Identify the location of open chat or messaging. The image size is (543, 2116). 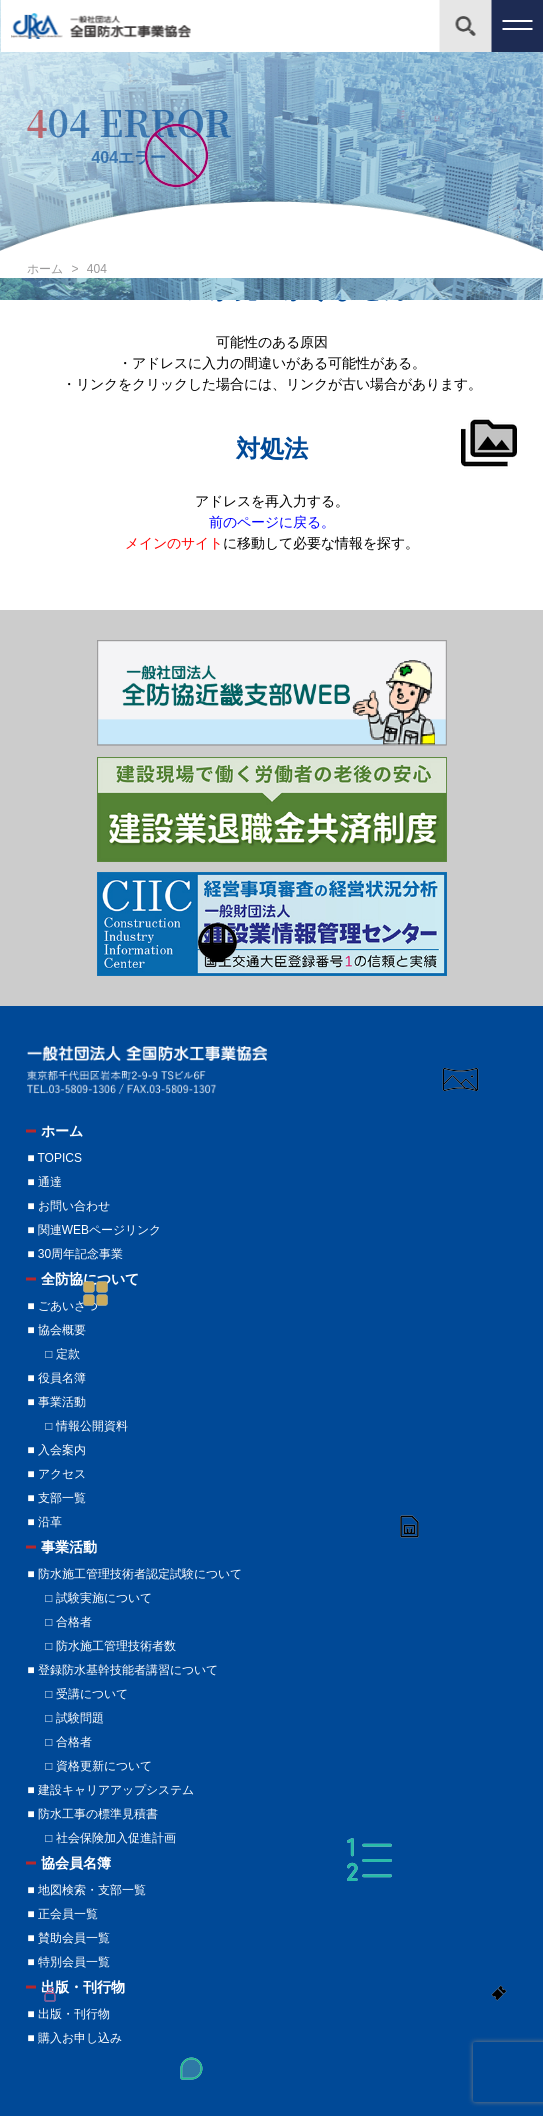
(191, 2069).